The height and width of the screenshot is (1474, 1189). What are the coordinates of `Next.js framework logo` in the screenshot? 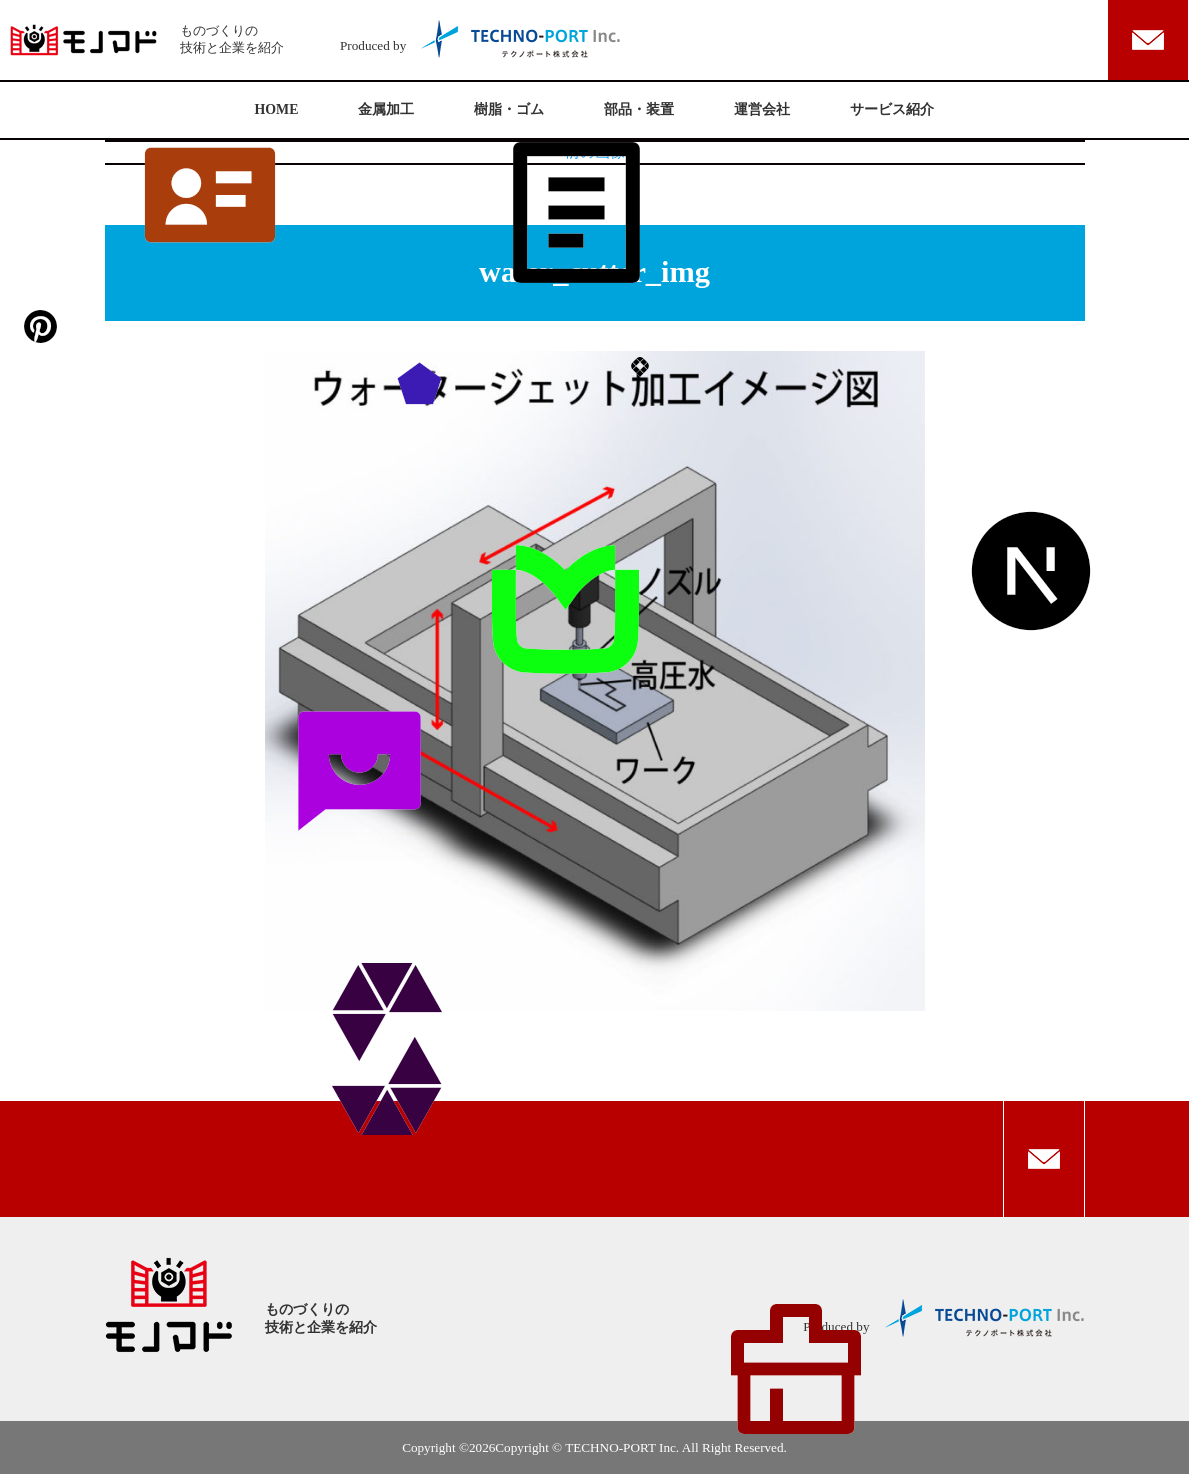 It's located at (1031, 571).